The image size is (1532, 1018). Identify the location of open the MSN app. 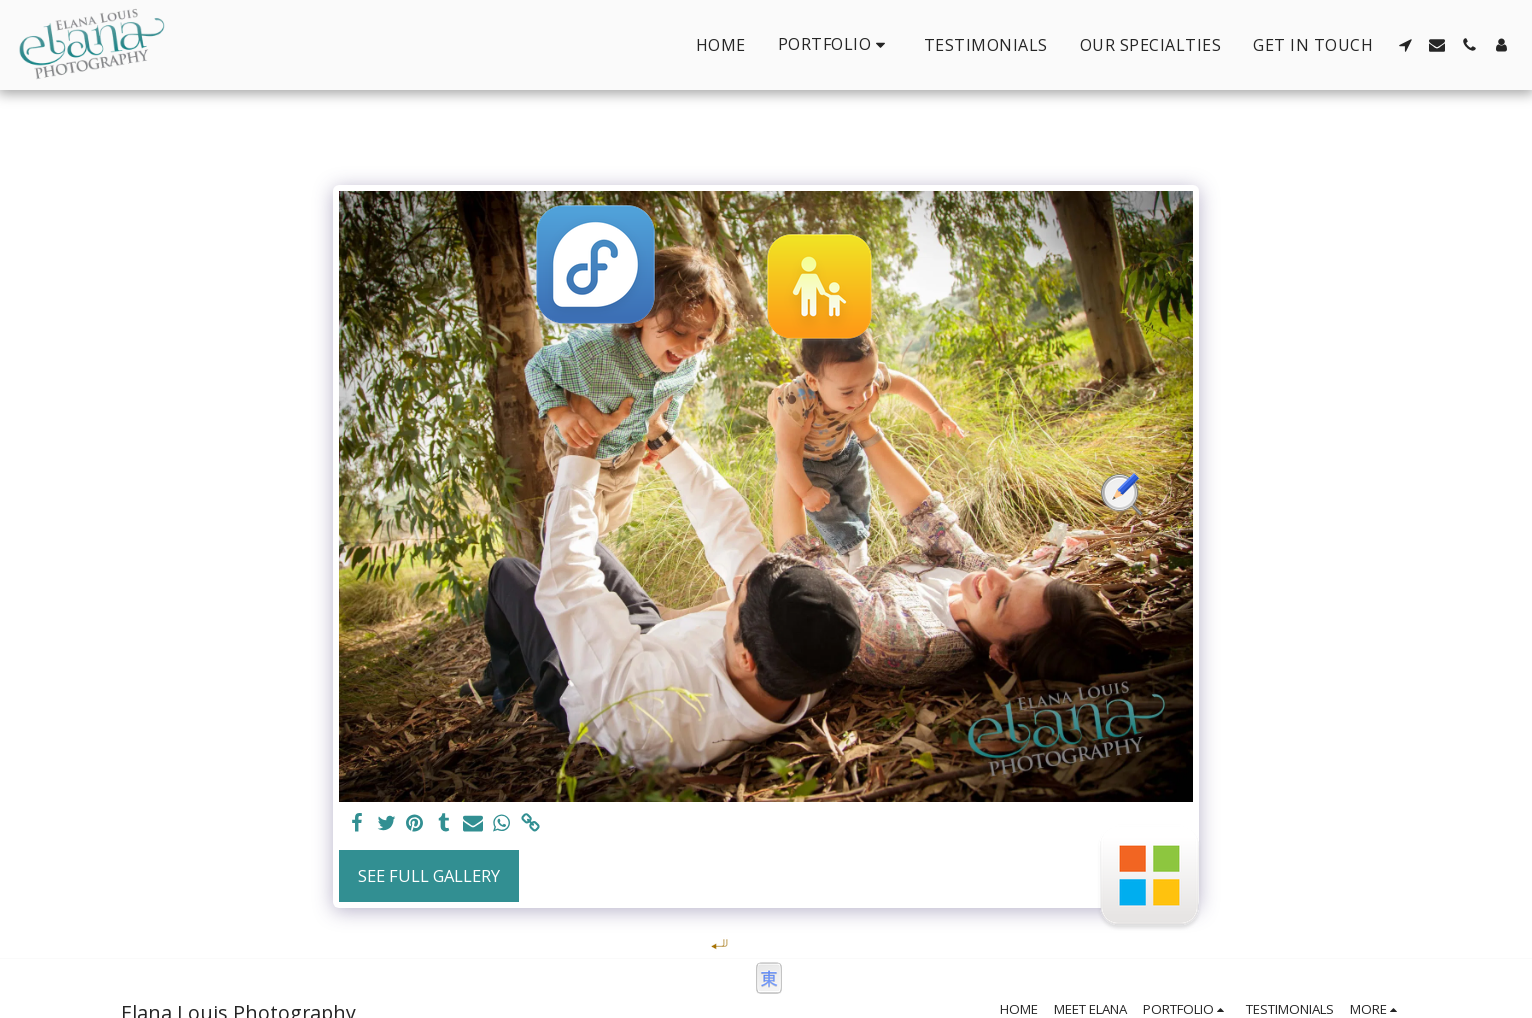
(1149, 875).